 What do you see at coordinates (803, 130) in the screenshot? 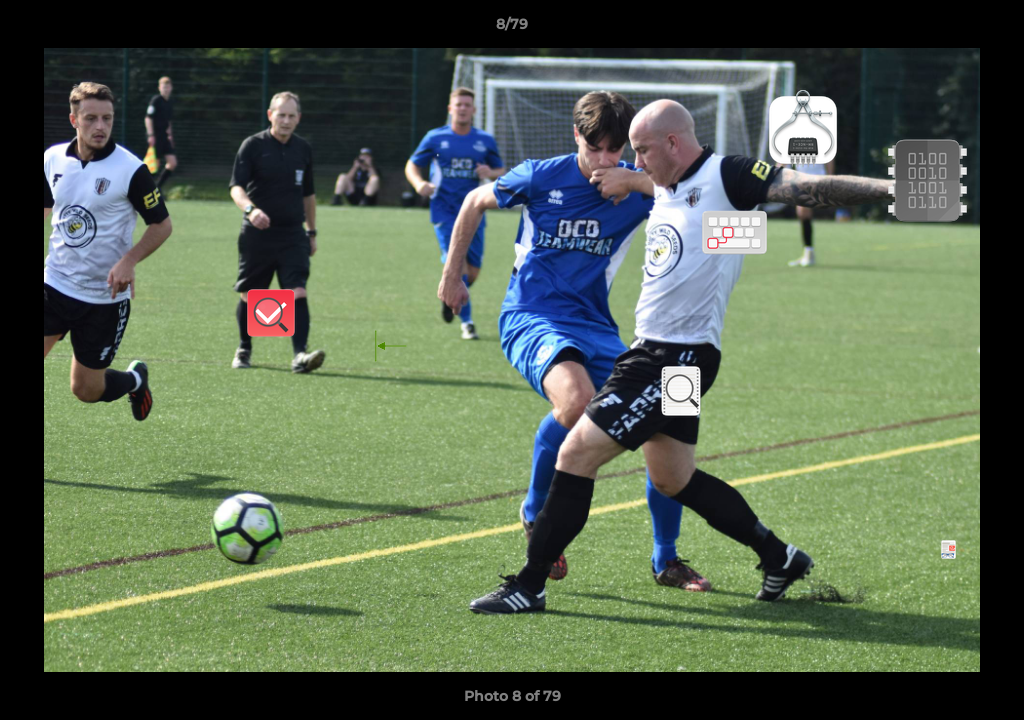
I see `open system information app` at bounding box center [803, 130].